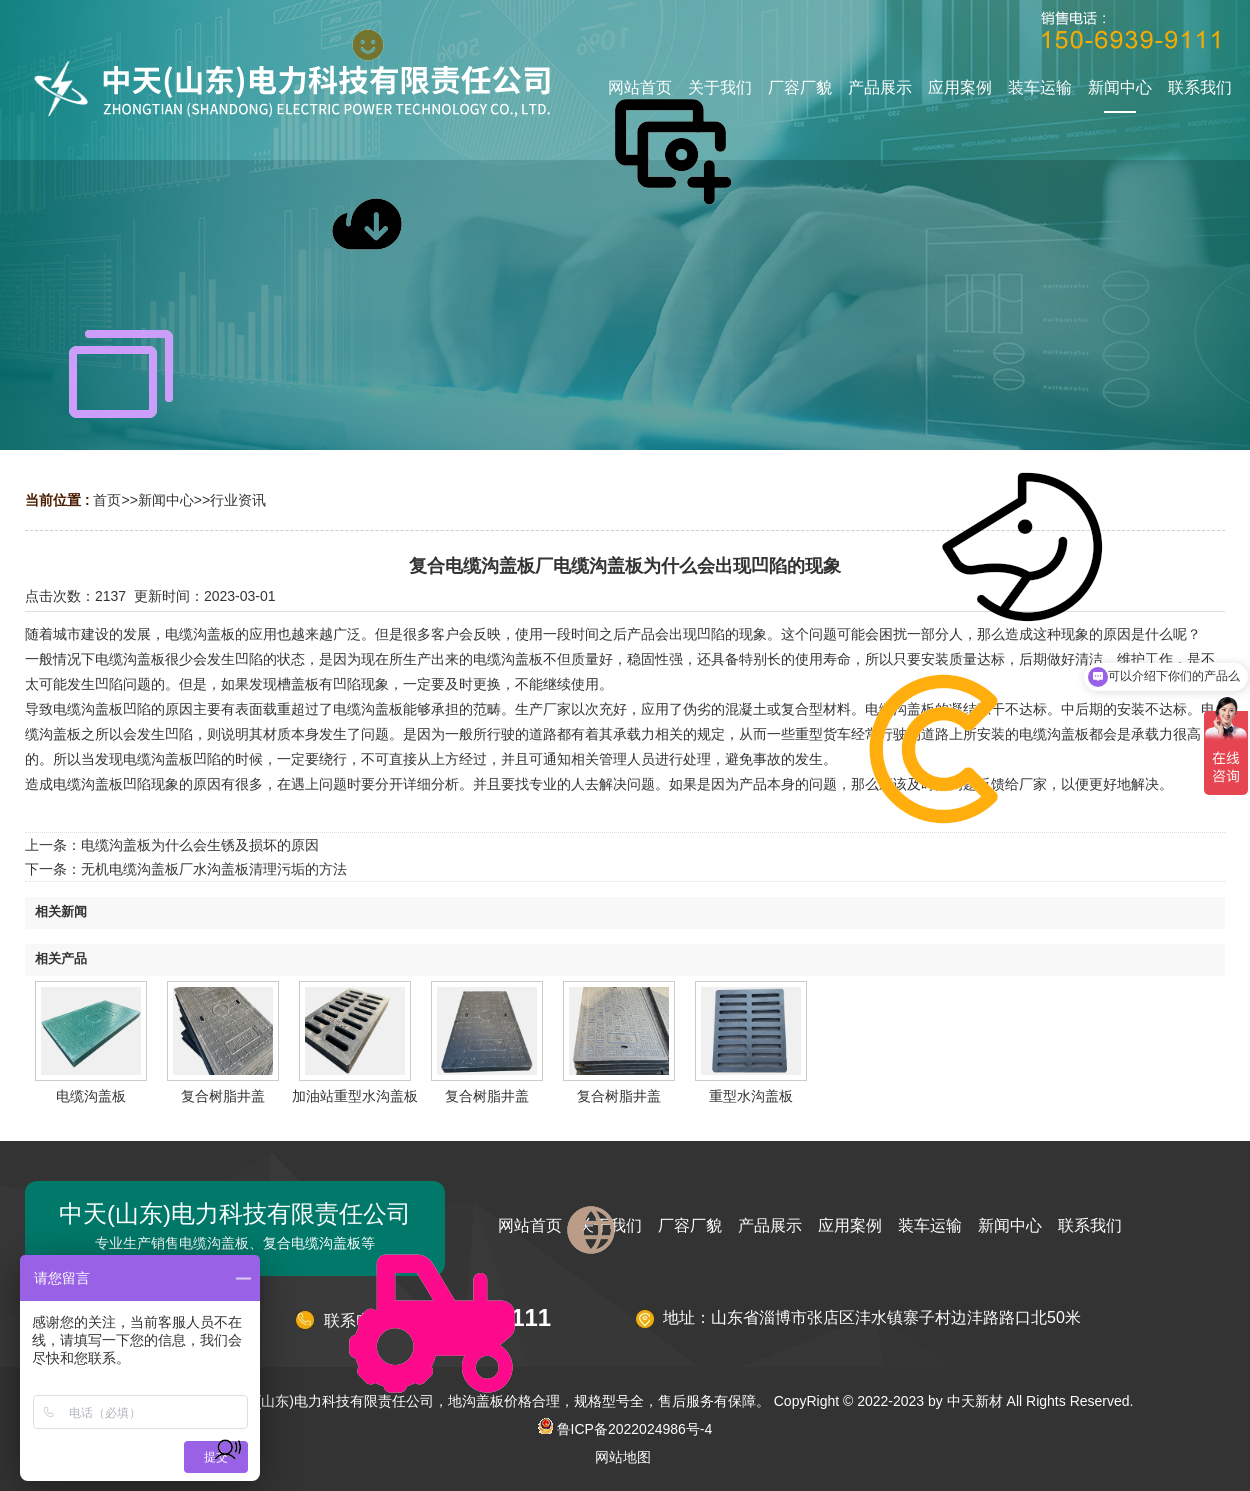 This screenshot has height=1491, width=1250. Describe the element at coordinates (367, 224) in the screenshot. I see `download from the cloud` at that location.